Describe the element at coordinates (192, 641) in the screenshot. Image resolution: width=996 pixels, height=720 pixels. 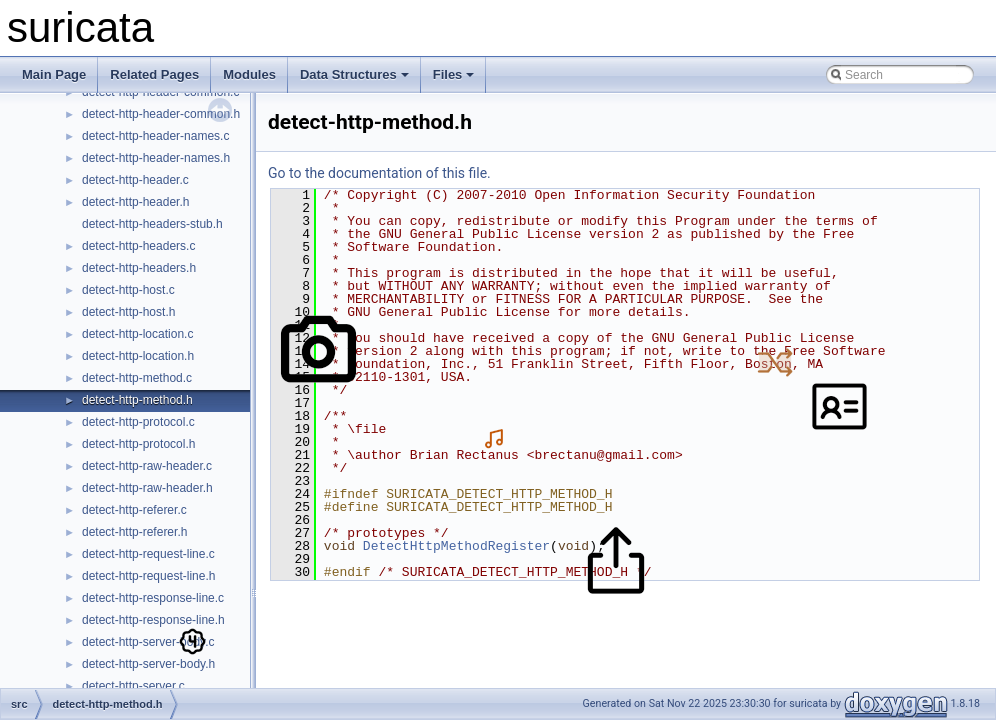
I see `indicates a fourth-place ranking or position` at that location.